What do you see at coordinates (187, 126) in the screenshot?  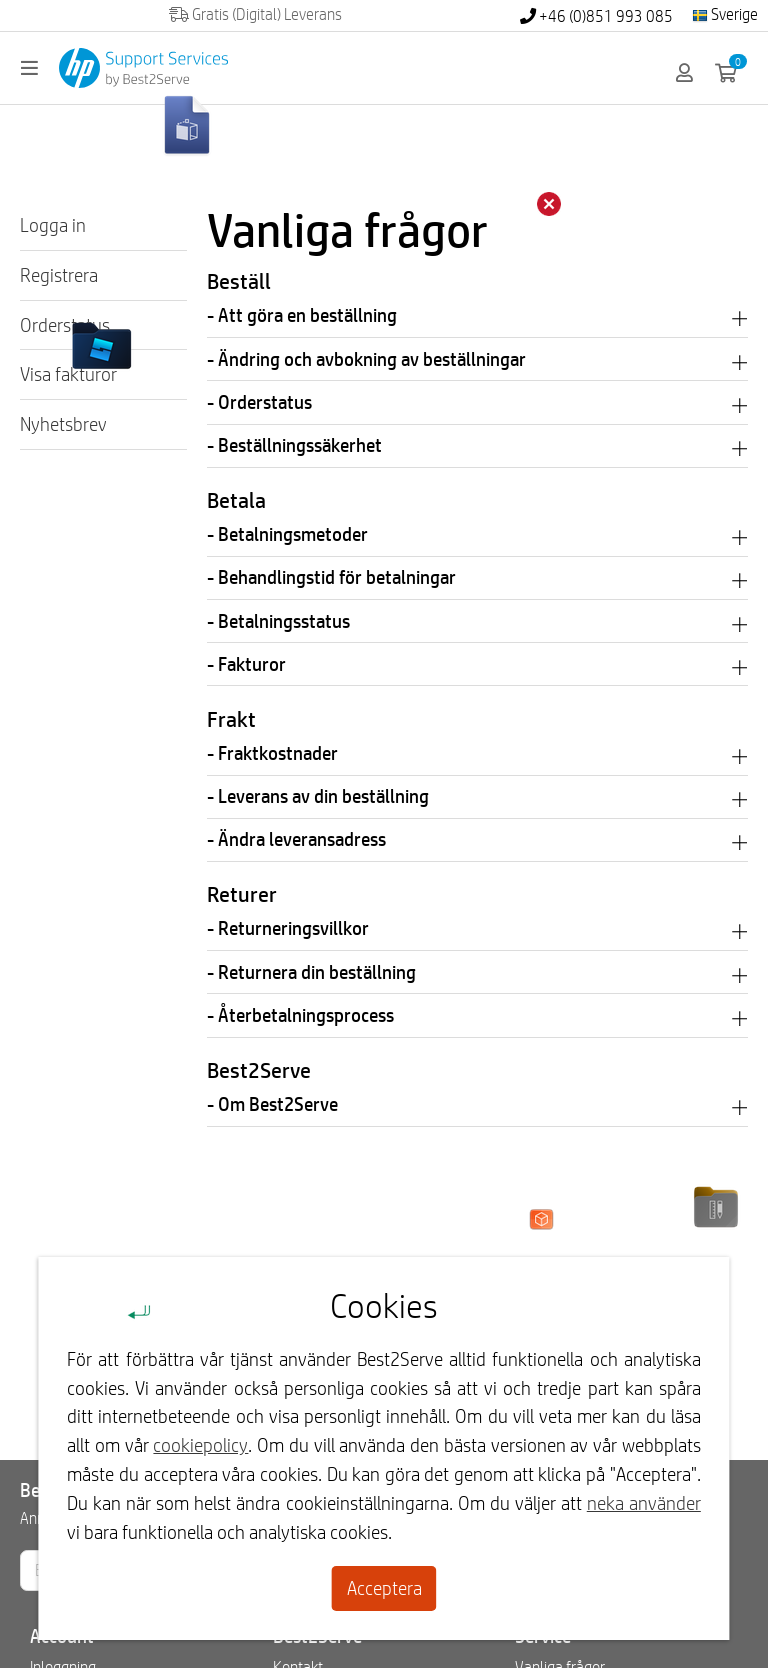 I see `a DWG file containing CAD or 3D drawing data` at bounding box center [187, 126].